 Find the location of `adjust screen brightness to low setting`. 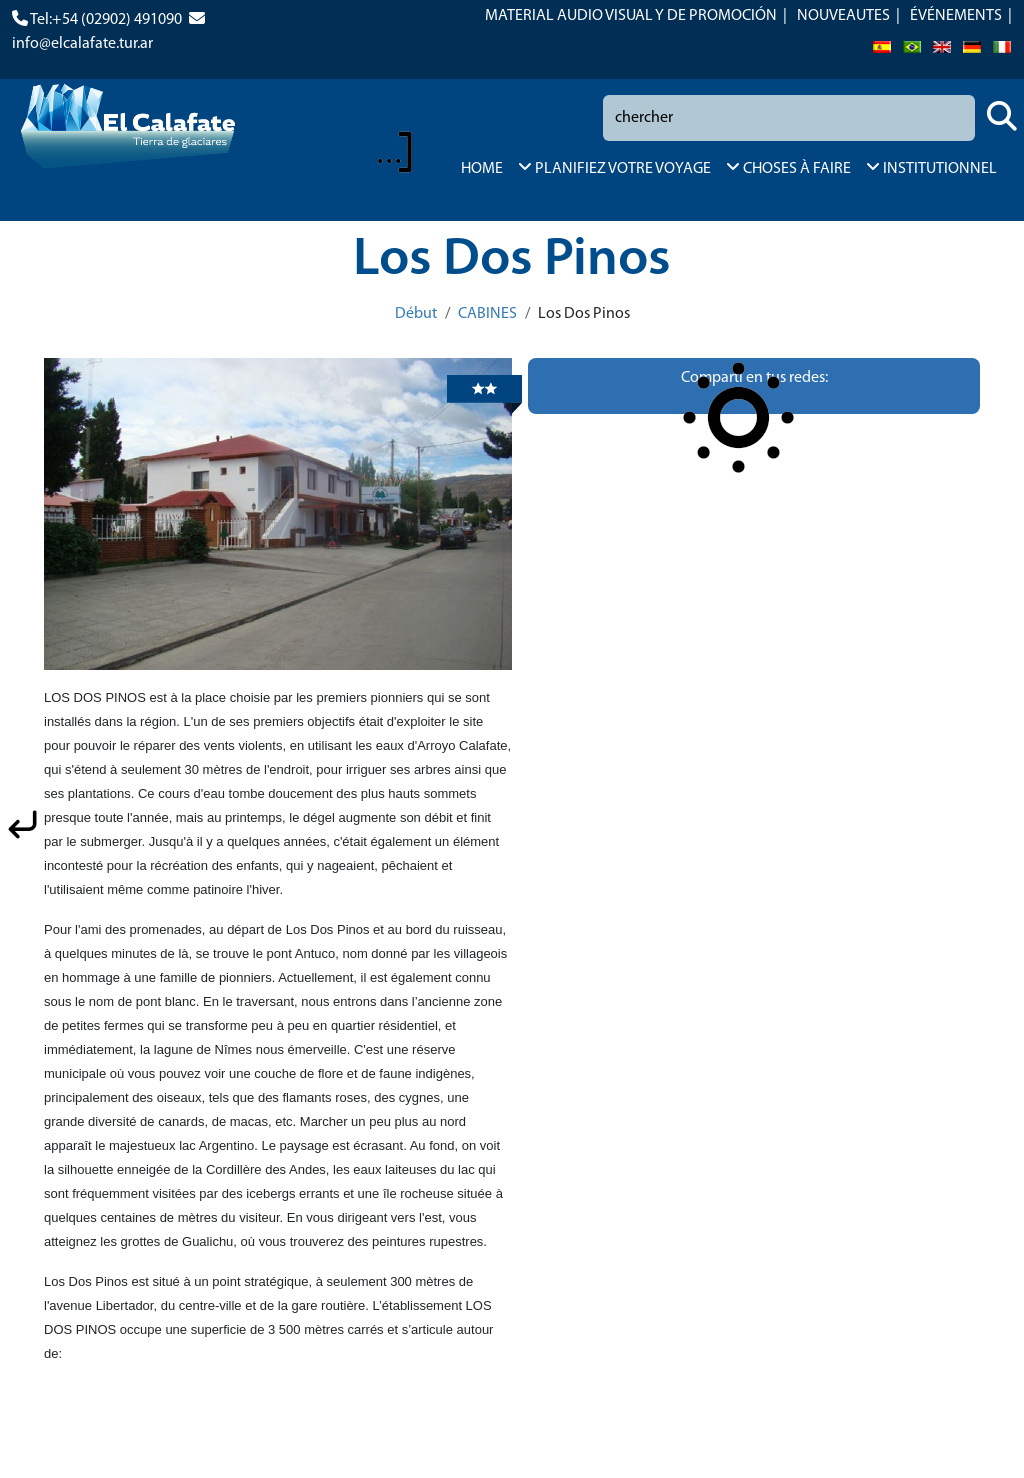

adjust screen brightness to low setting is located at coordinates (738, 417).